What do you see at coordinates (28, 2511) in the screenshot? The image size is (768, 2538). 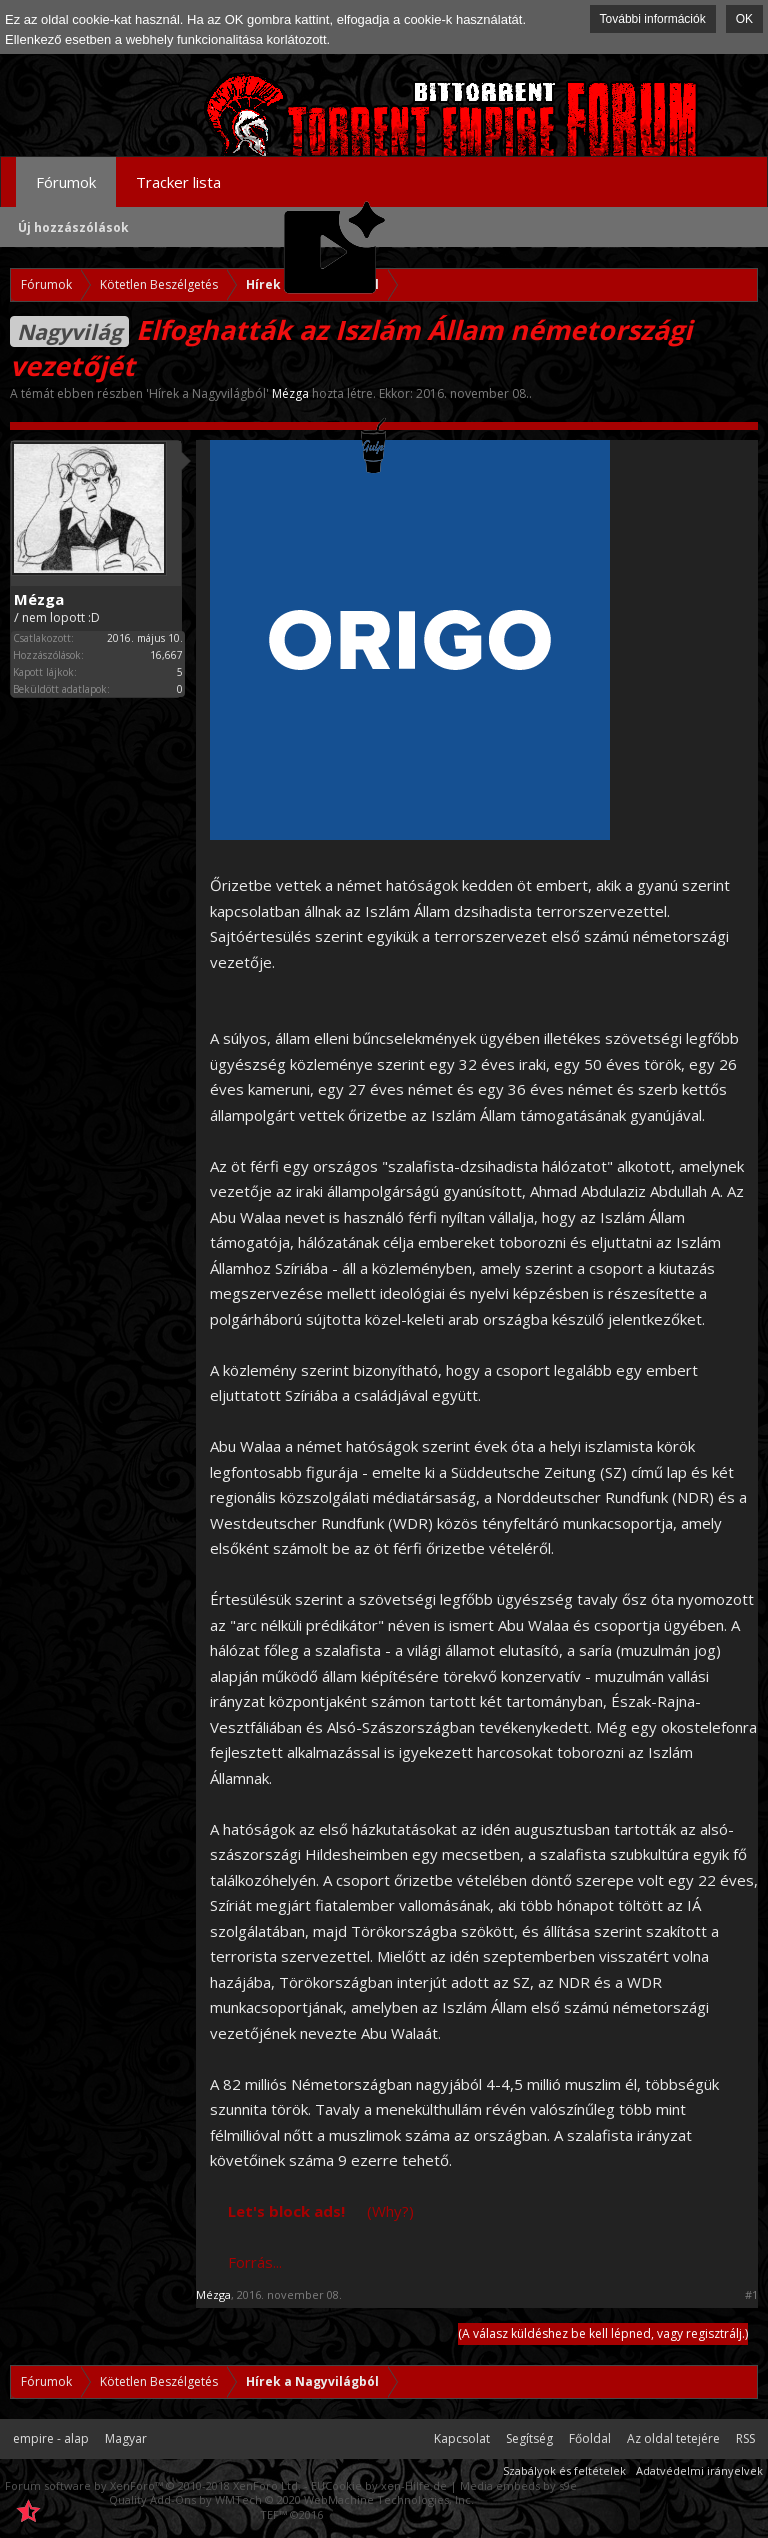 I see `indicates a partial or half rating` at bounding box center [28, 2511].